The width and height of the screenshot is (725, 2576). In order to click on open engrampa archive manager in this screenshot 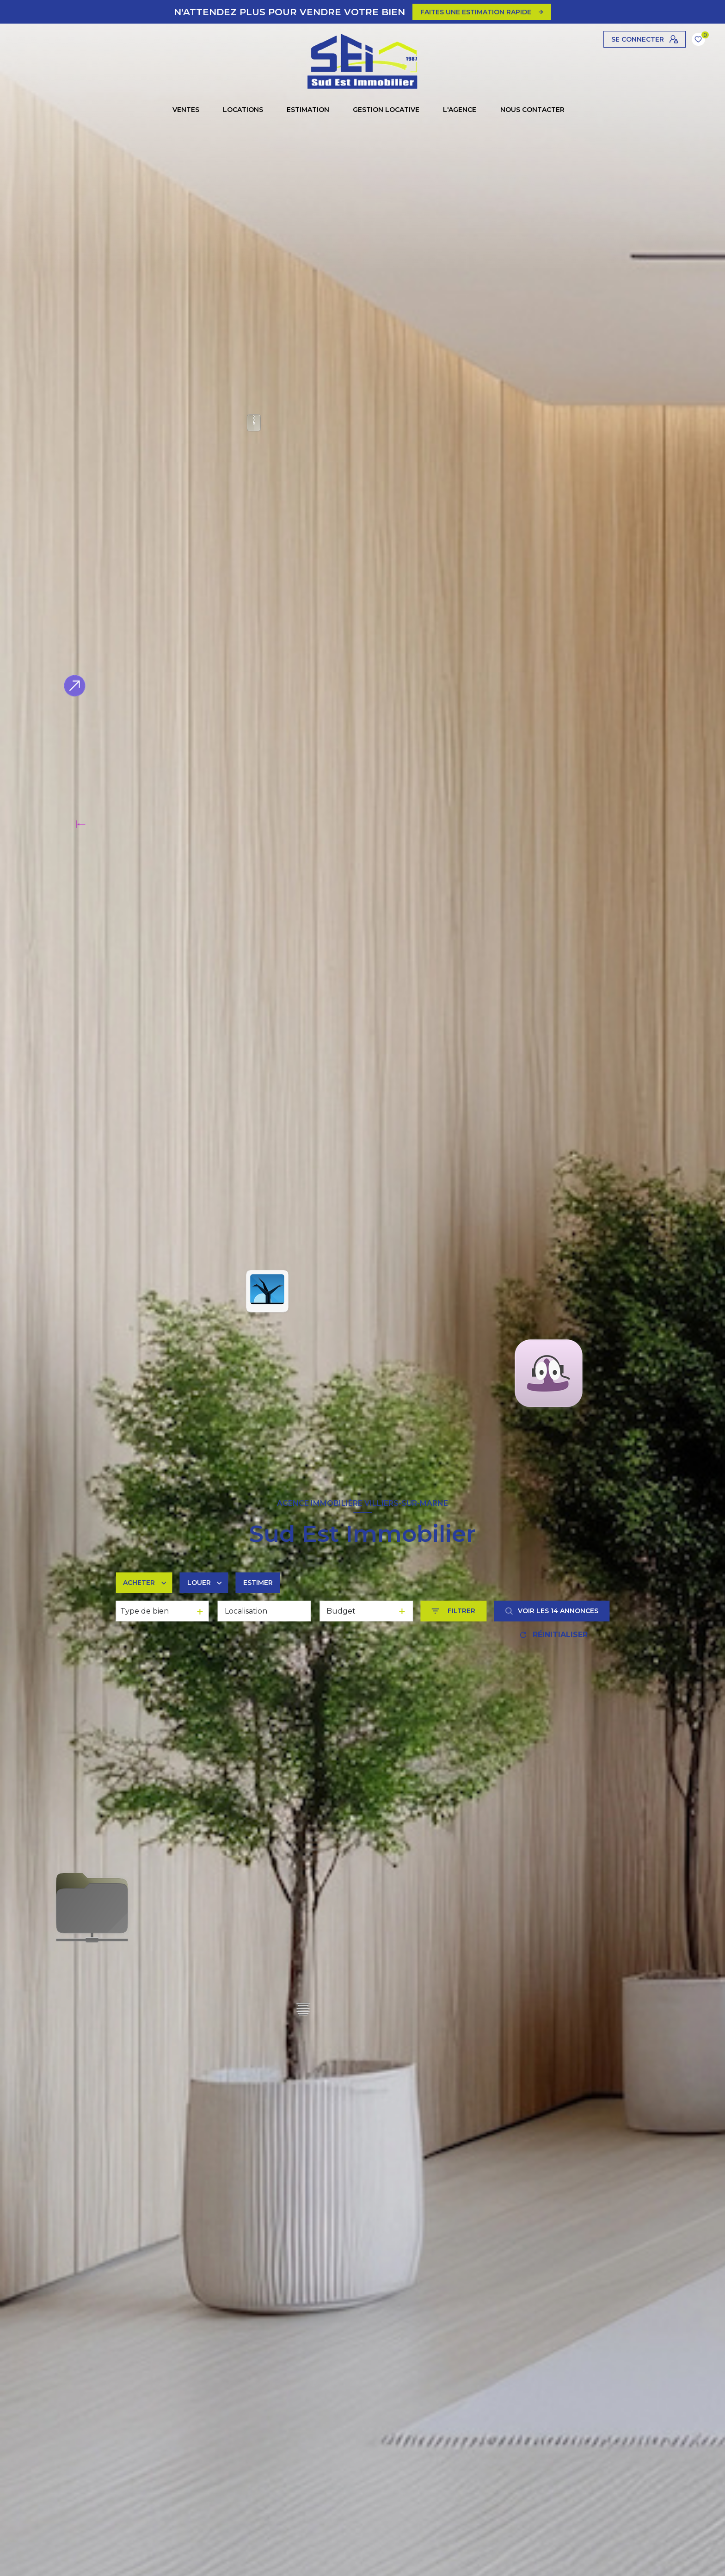, I will do `click(254, 423)`.